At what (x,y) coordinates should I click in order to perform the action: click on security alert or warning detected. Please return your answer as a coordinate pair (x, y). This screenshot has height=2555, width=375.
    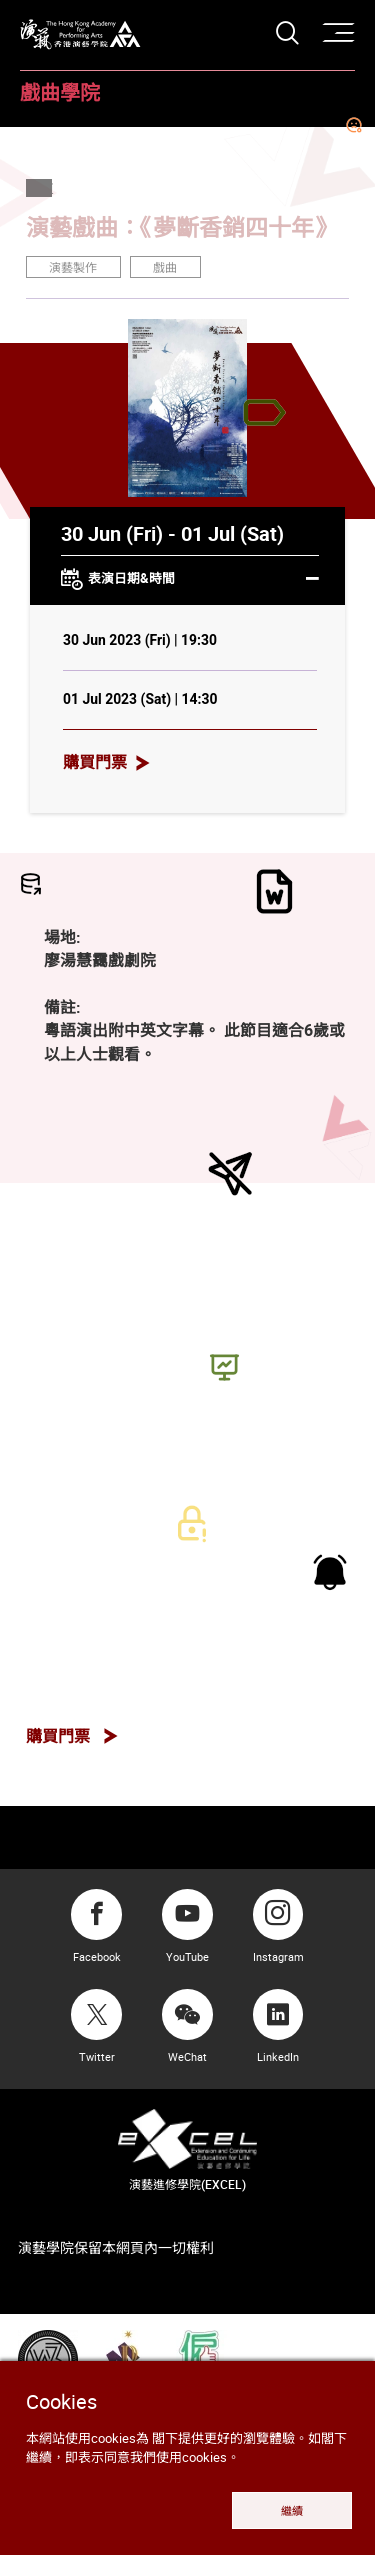
    Looking at the image, I should click on (192, 1523).